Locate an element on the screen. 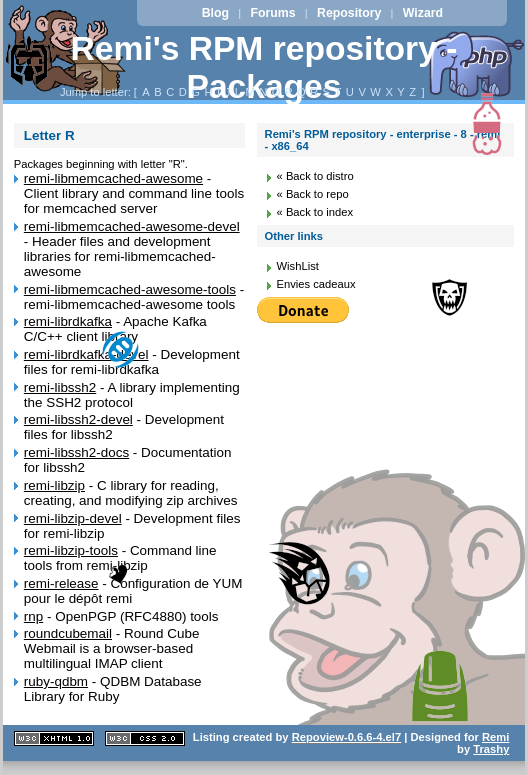 The image size is (528, 775). indicates a security threat or danger warning is located at coordinates (449, 297).